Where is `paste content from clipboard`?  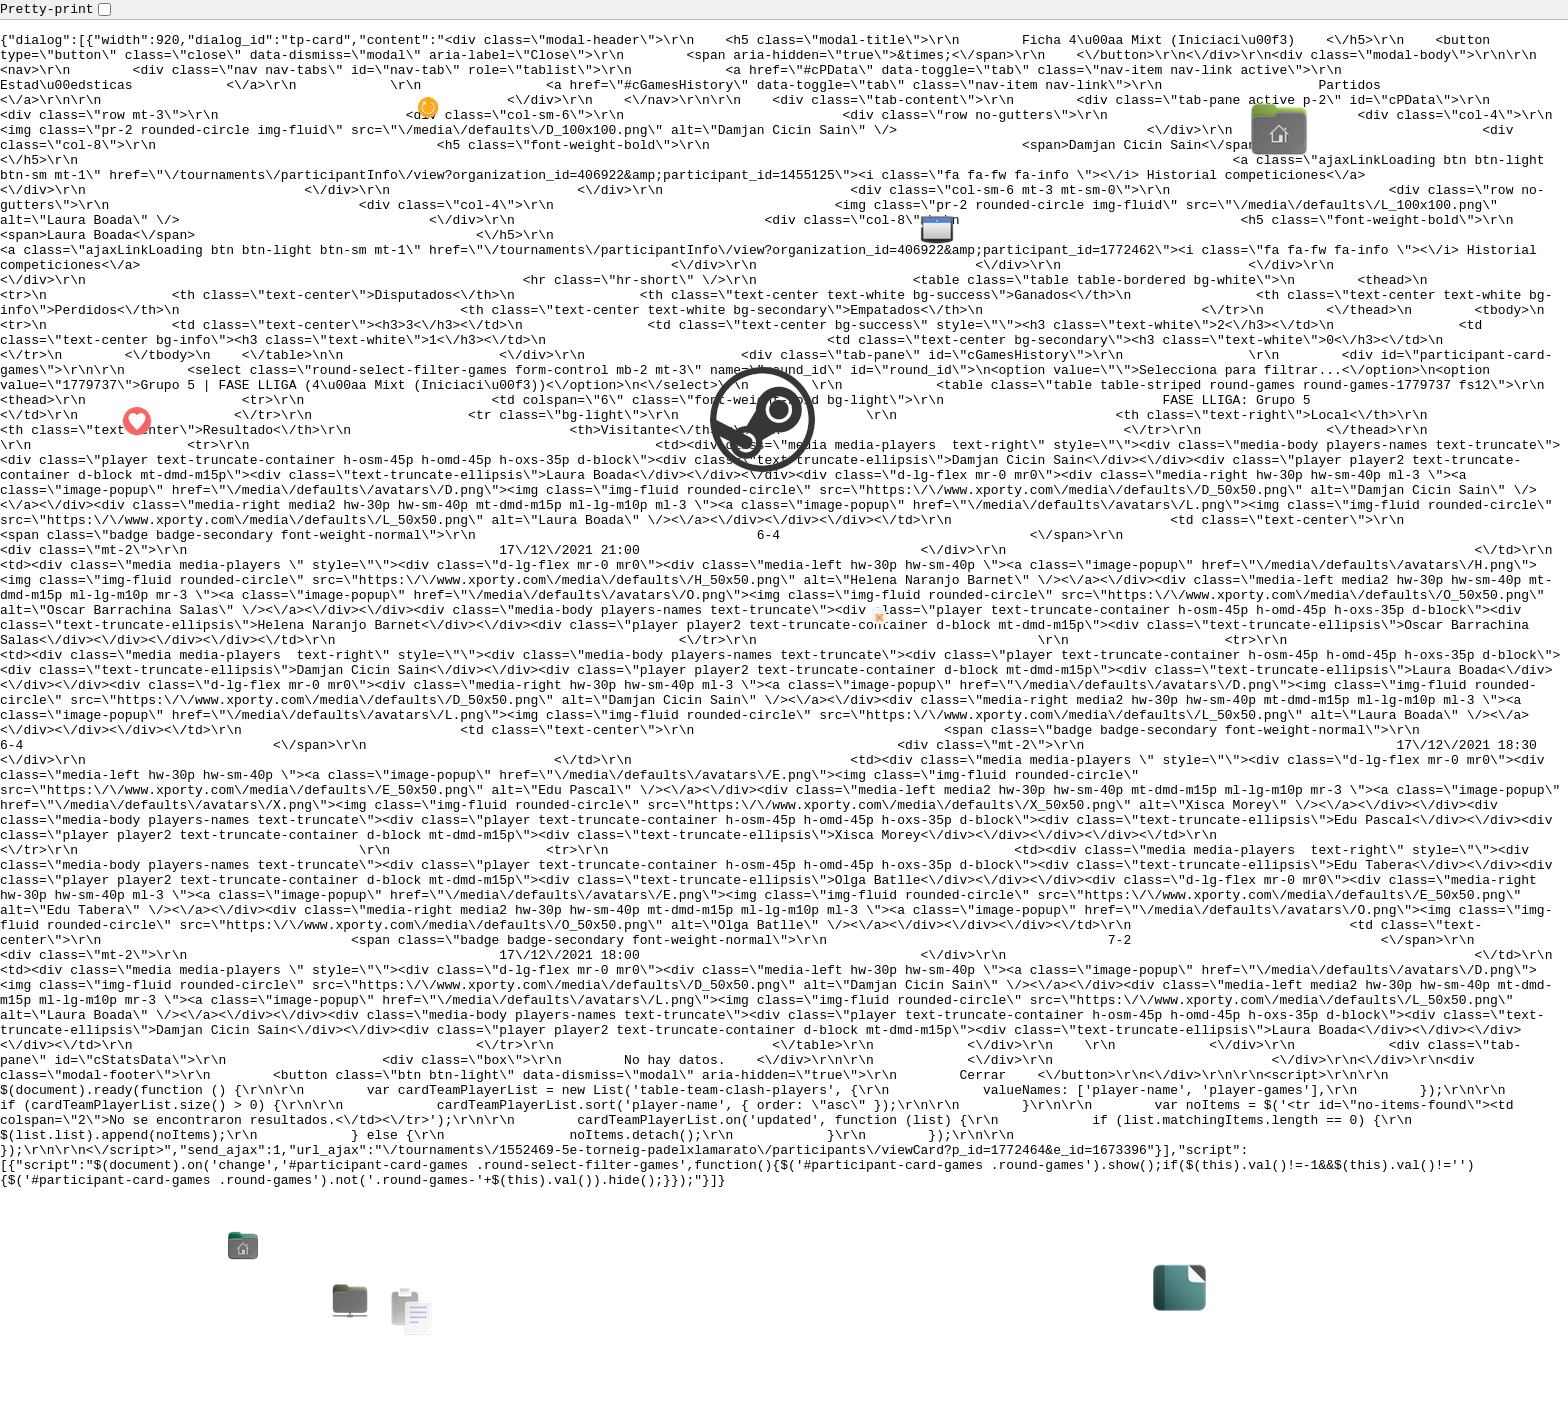 paste content from clipboard is located at coordinates (411, 1311).